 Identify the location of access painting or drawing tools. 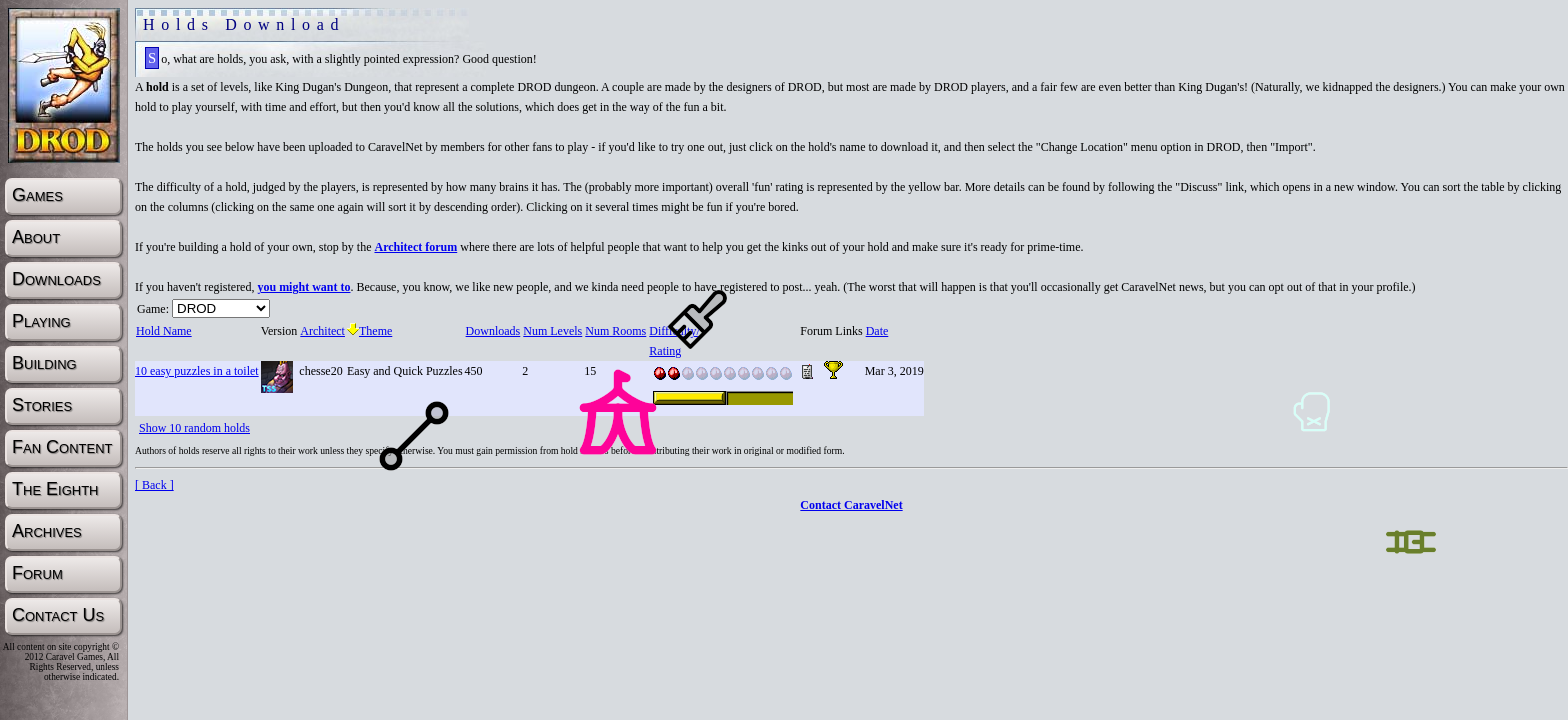
(698, 318).